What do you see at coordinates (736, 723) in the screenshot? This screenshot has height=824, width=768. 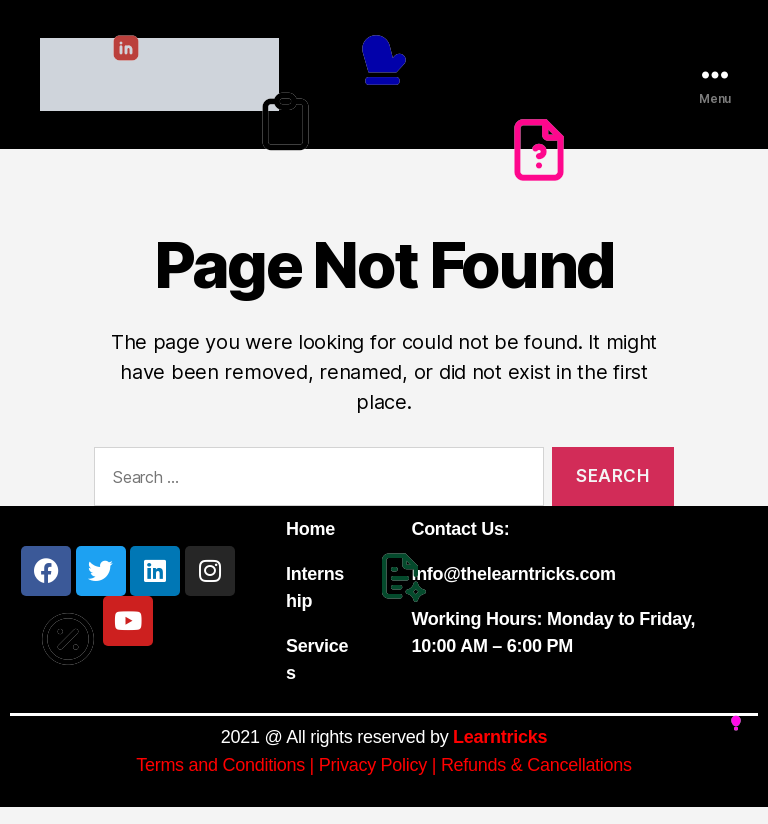 I see `access travel or adventure features` at bounding box center [736, 723].